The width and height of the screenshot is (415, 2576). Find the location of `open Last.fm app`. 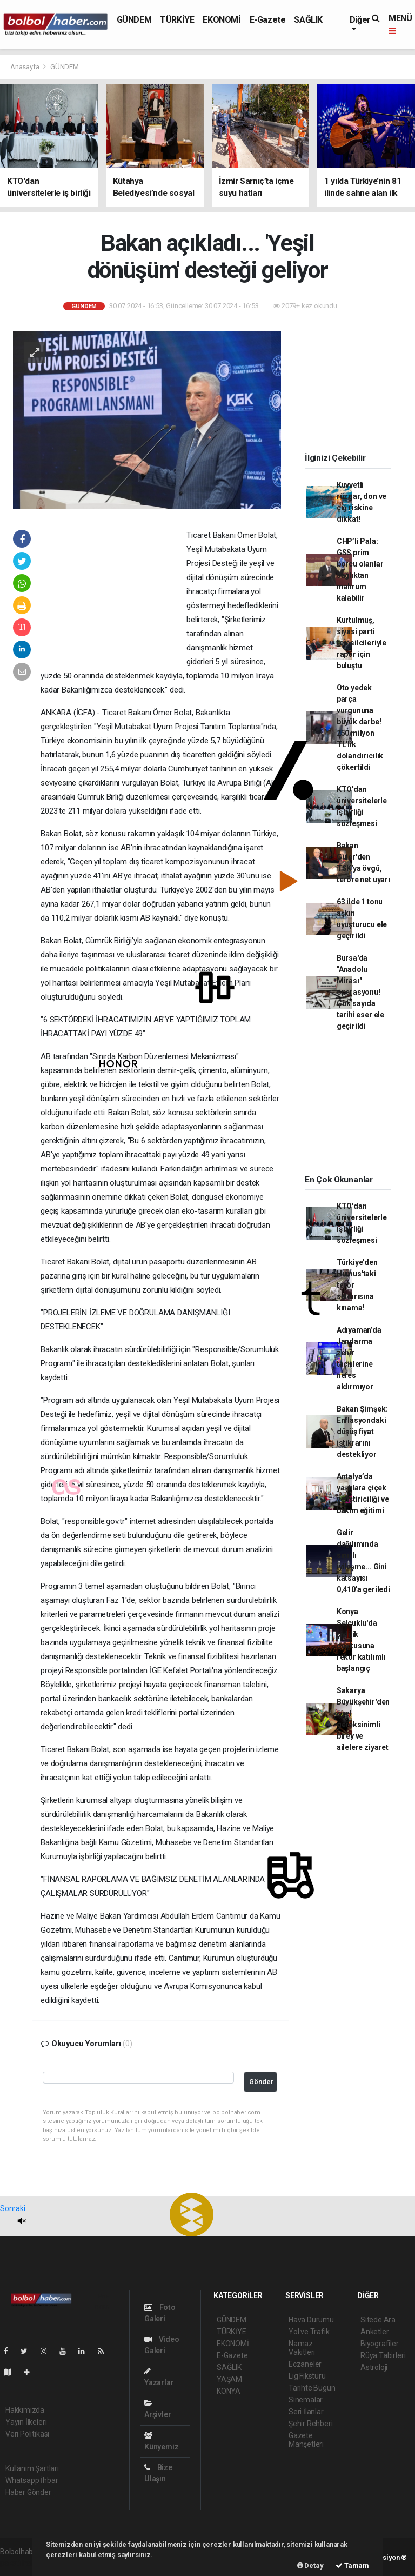

open Last.fm app is located at coordinates (66, 1487).